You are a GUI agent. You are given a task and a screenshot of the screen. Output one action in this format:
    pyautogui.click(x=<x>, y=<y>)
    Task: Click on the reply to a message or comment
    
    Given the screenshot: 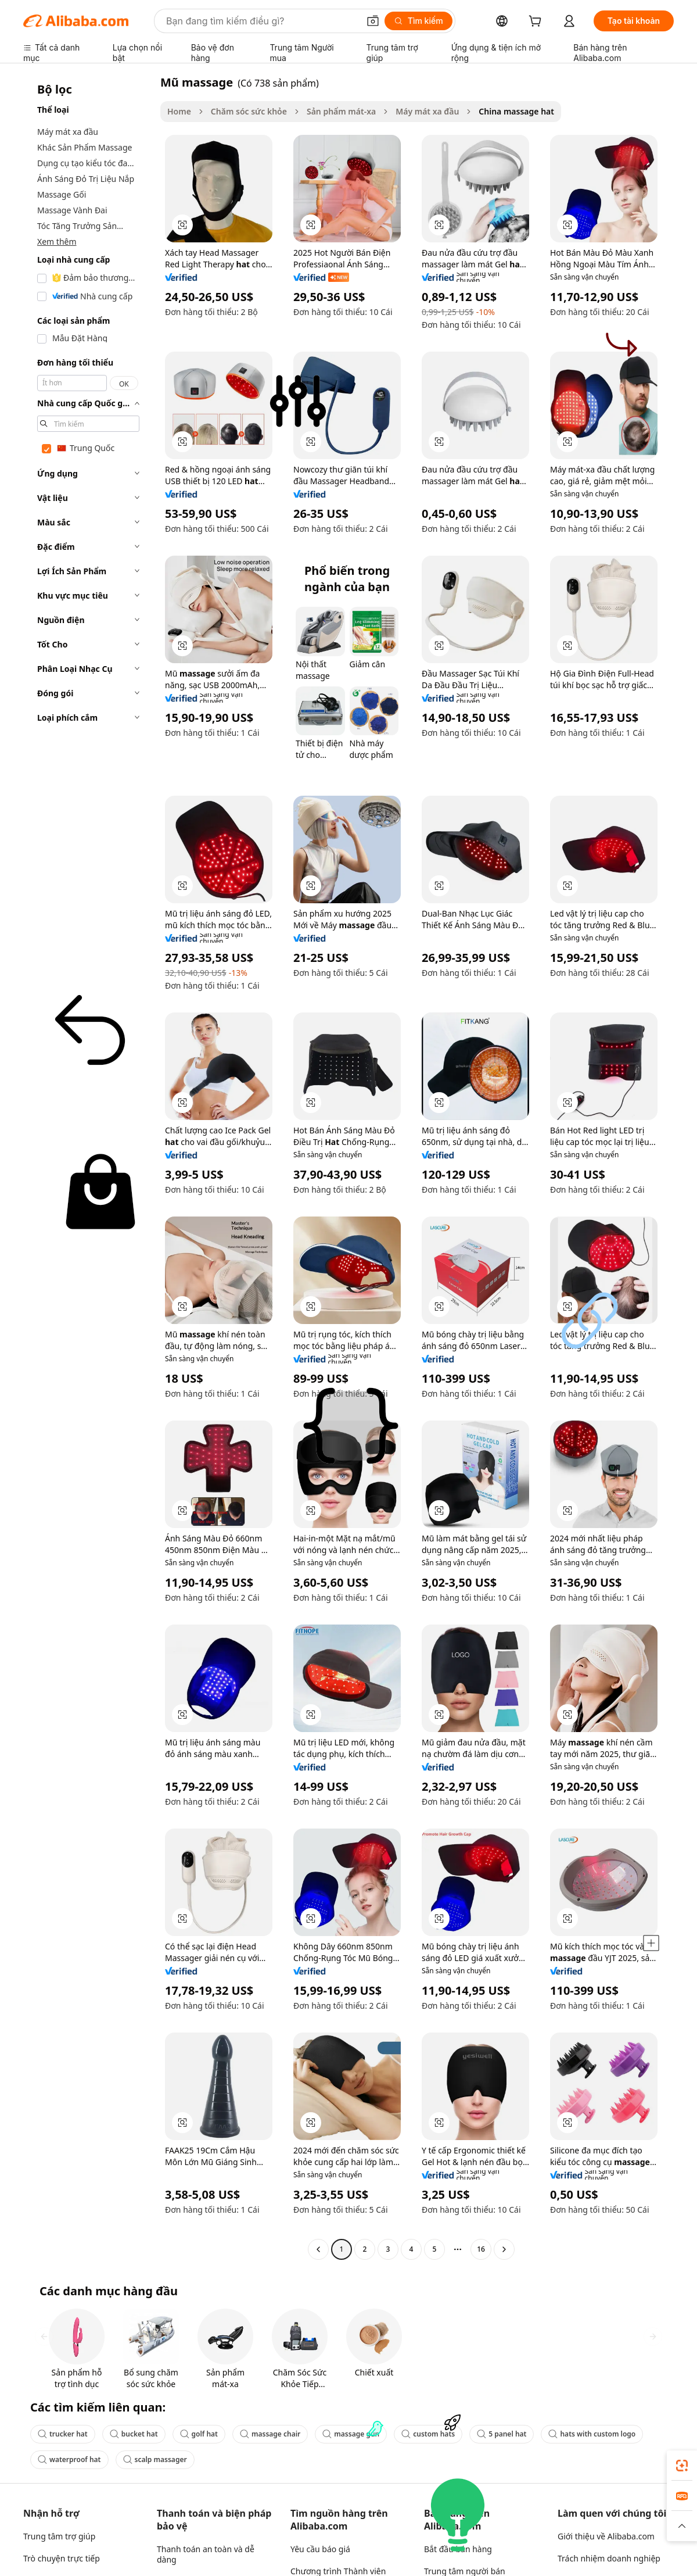 What is the action you would take?
    pyautogui.click(x=621, y=345)
    